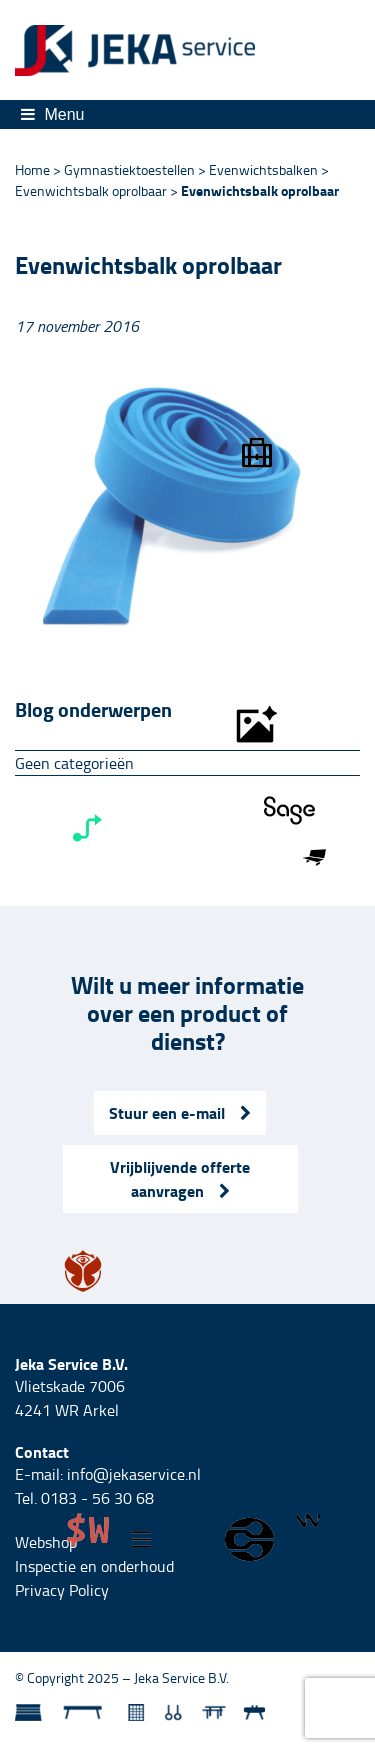 The height and width of the screenshot is (1752, 375). I want to click on open Blockbench 3D modeling application, so click(314, 857).